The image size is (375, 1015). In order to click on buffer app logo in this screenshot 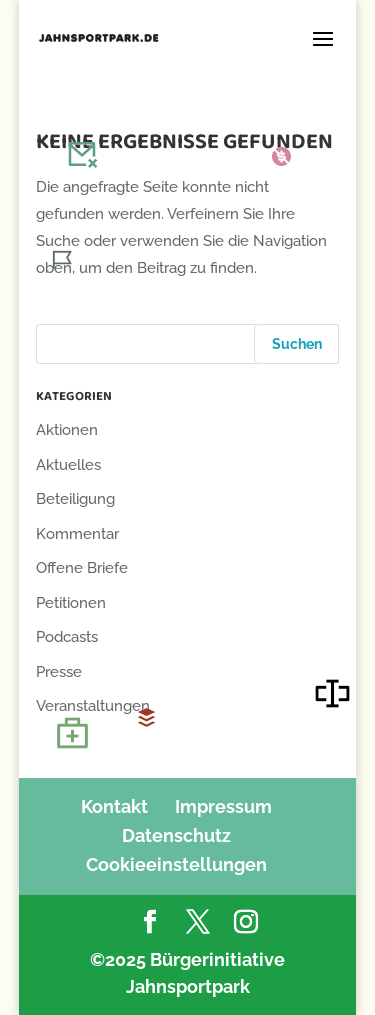, I will do `click(146, 717)`.